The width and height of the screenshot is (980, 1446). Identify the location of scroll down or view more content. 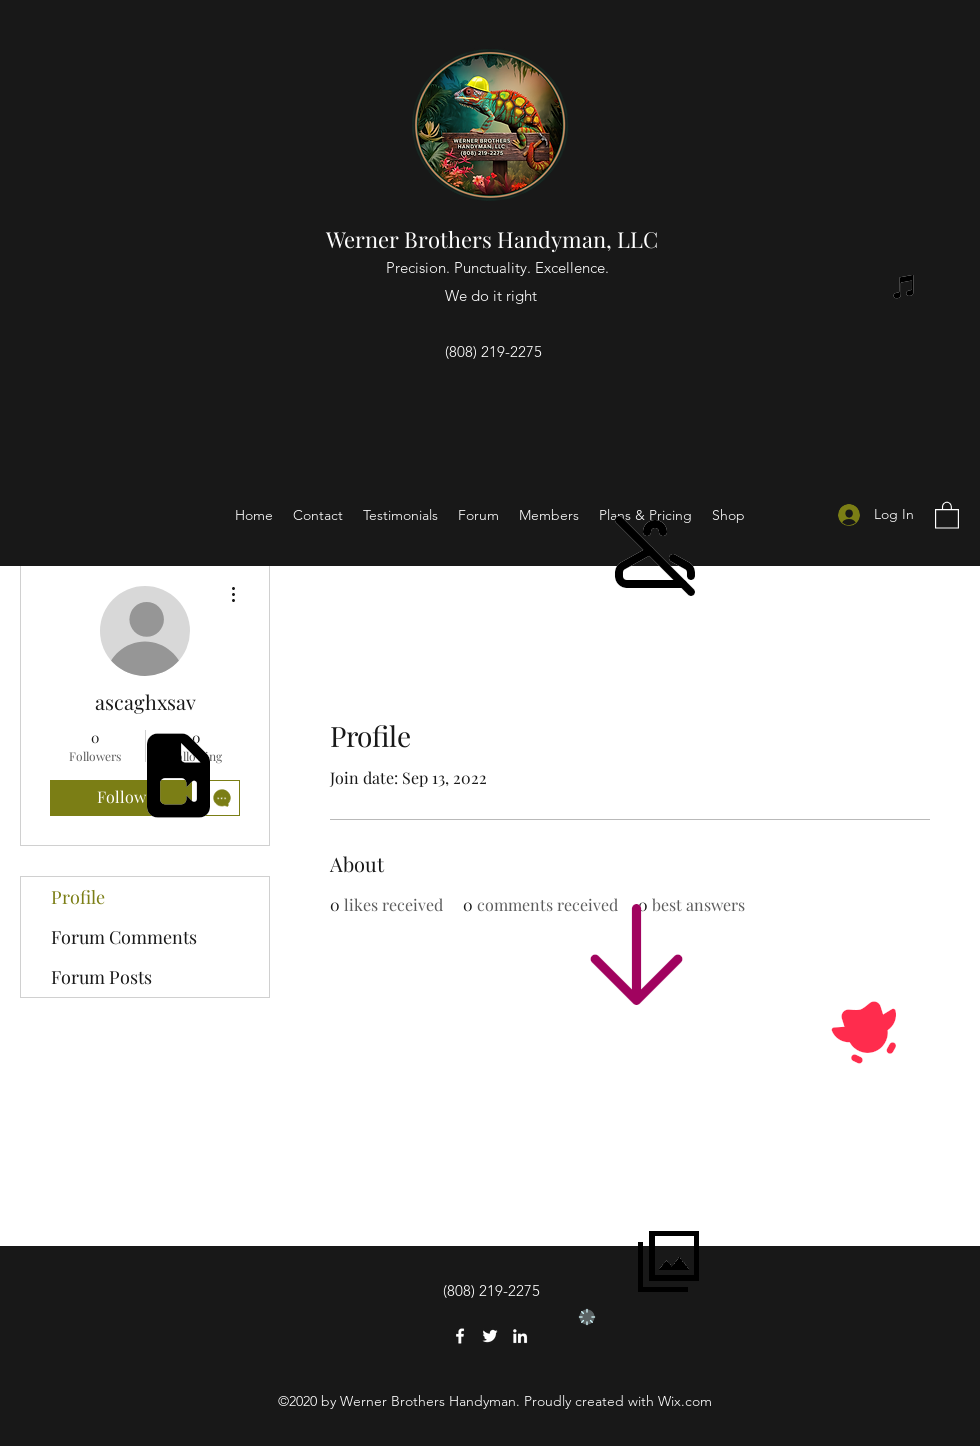
(636, 954).